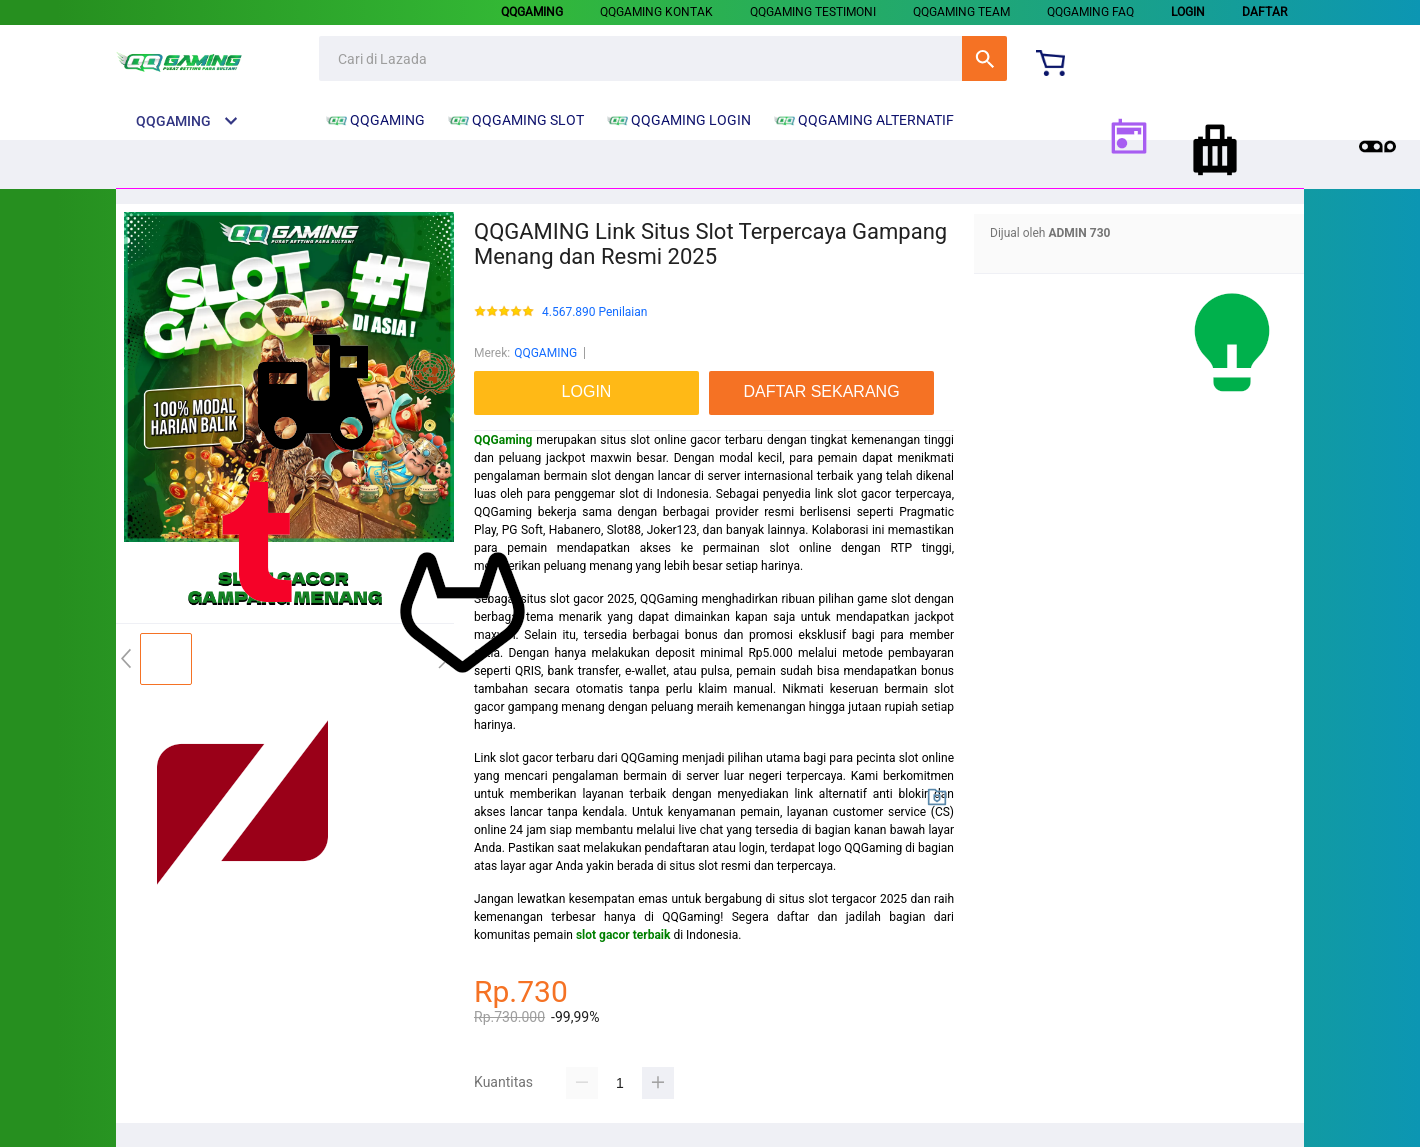 The image size is (1420, 1147). Describe the element at coordinates (1129, 138) in the screenshot. I see `listen to radio stations` at that location.